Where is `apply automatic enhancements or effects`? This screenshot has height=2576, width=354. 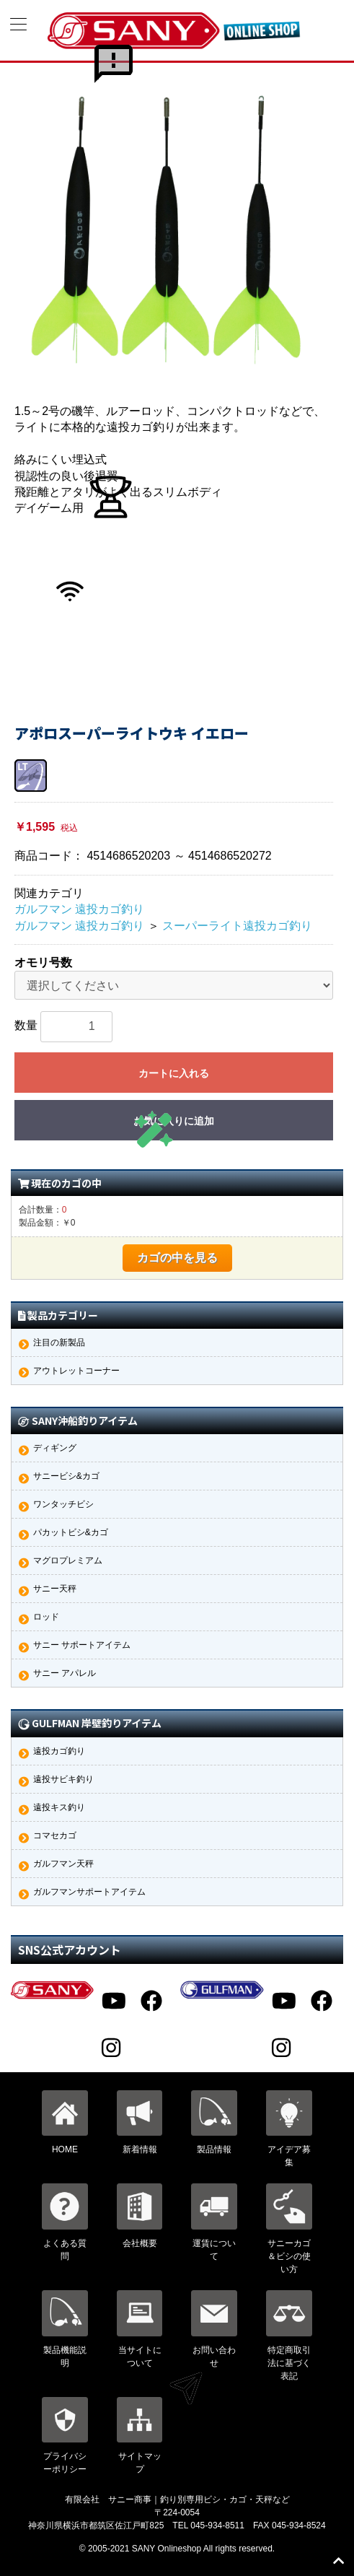
apply automatic enhancements or effects is located at coordinates (154, 1130).